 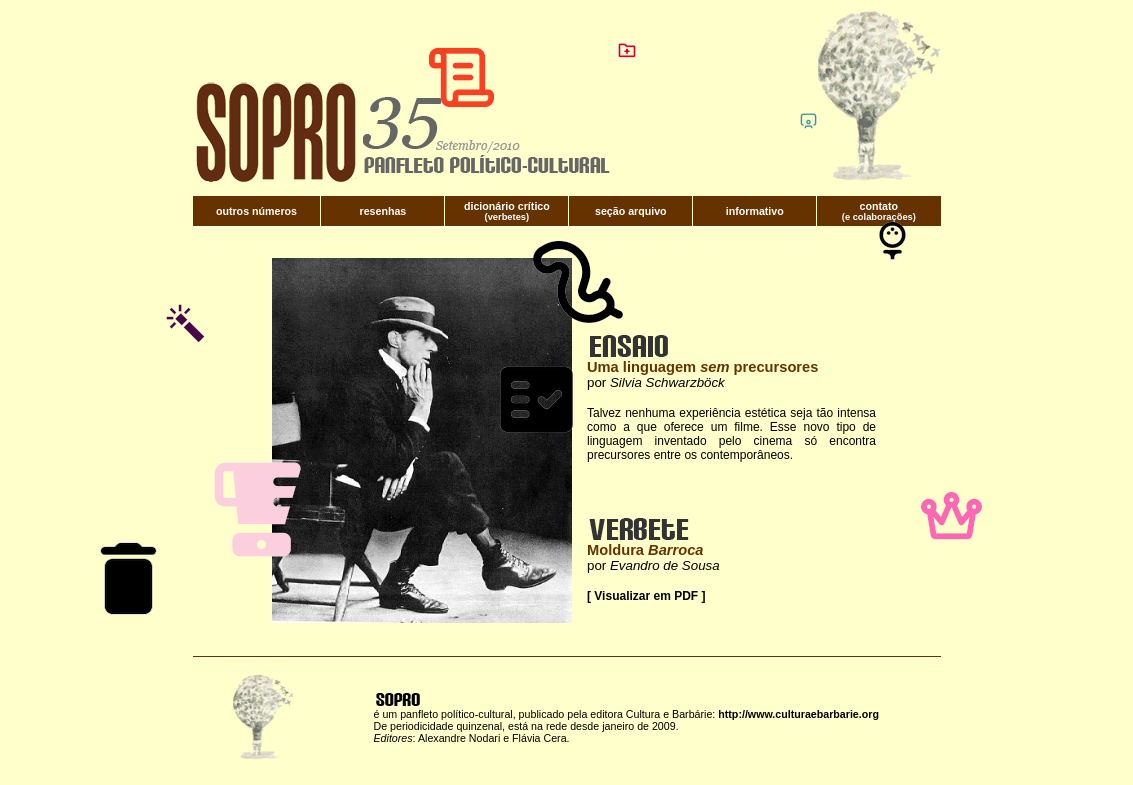 I want to click on verify checklist items, so click(x=536, y=399).